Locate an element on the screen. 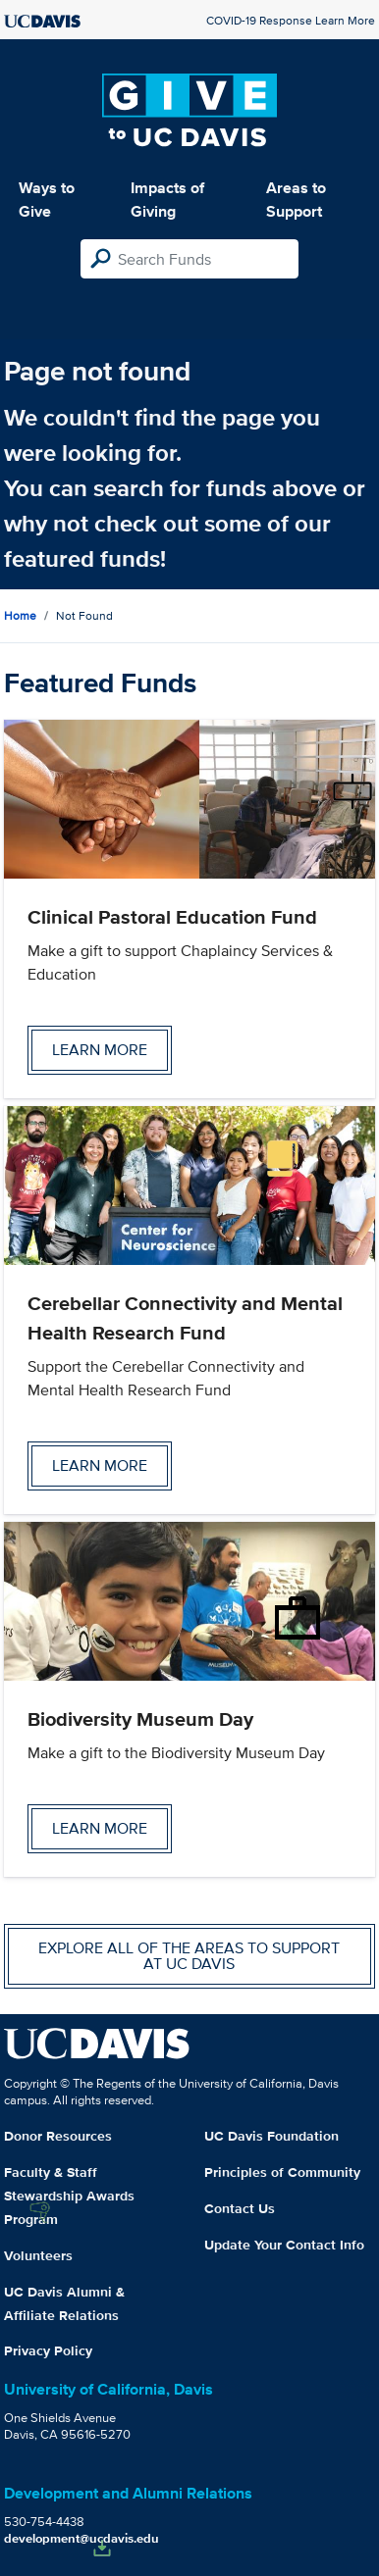 Image resolution: width=379 pixels, height=2576 pixels. align object to horizontal center is located at coordinates (352, 791).